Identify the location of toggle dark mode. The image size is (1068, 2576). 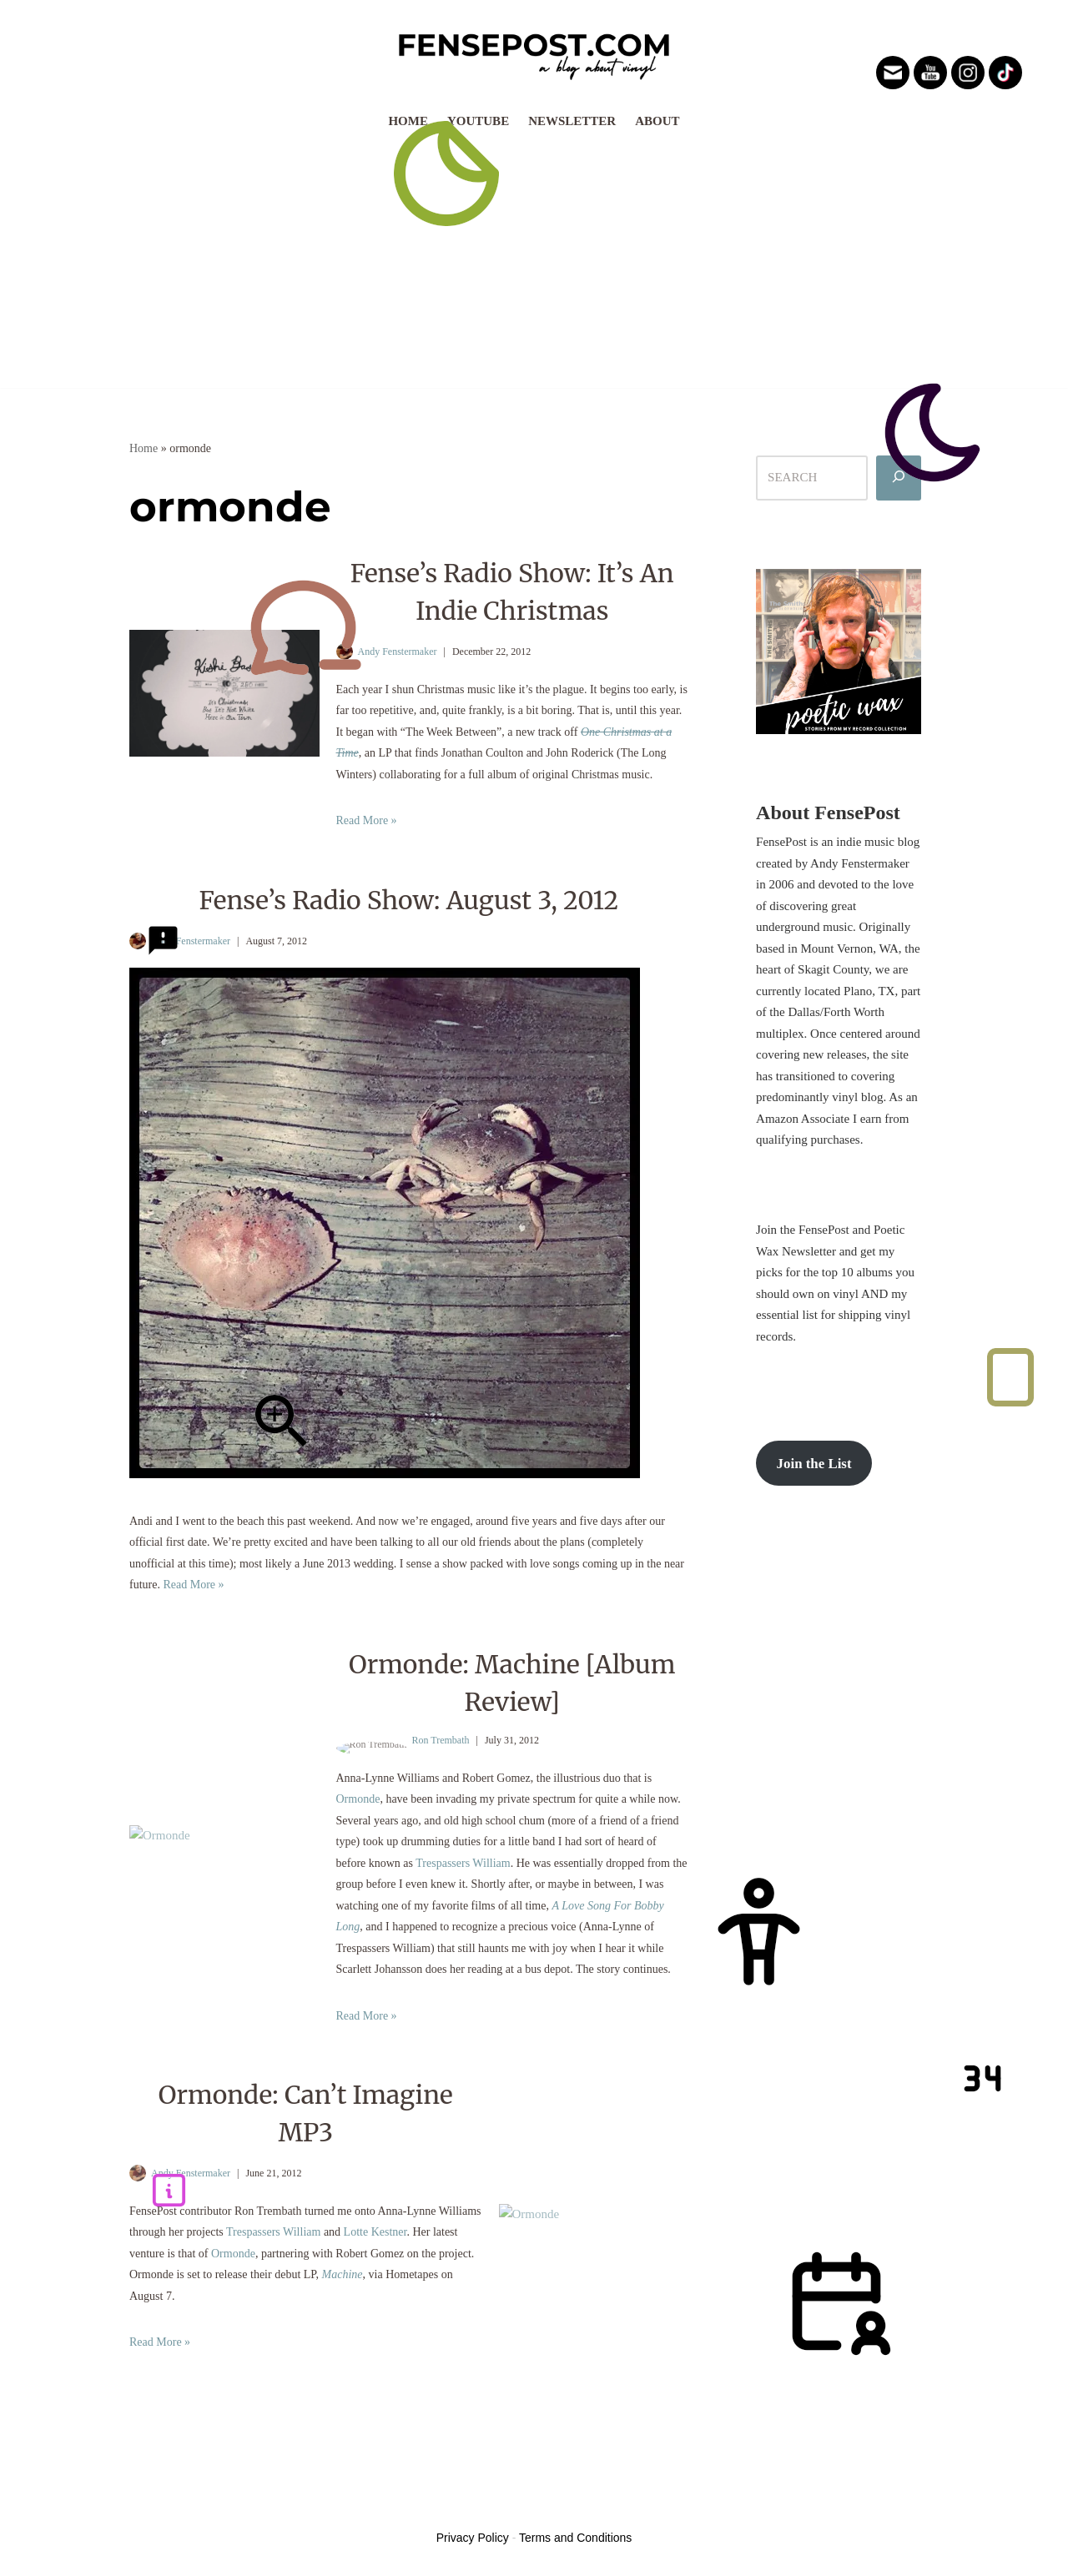
(934, 432).